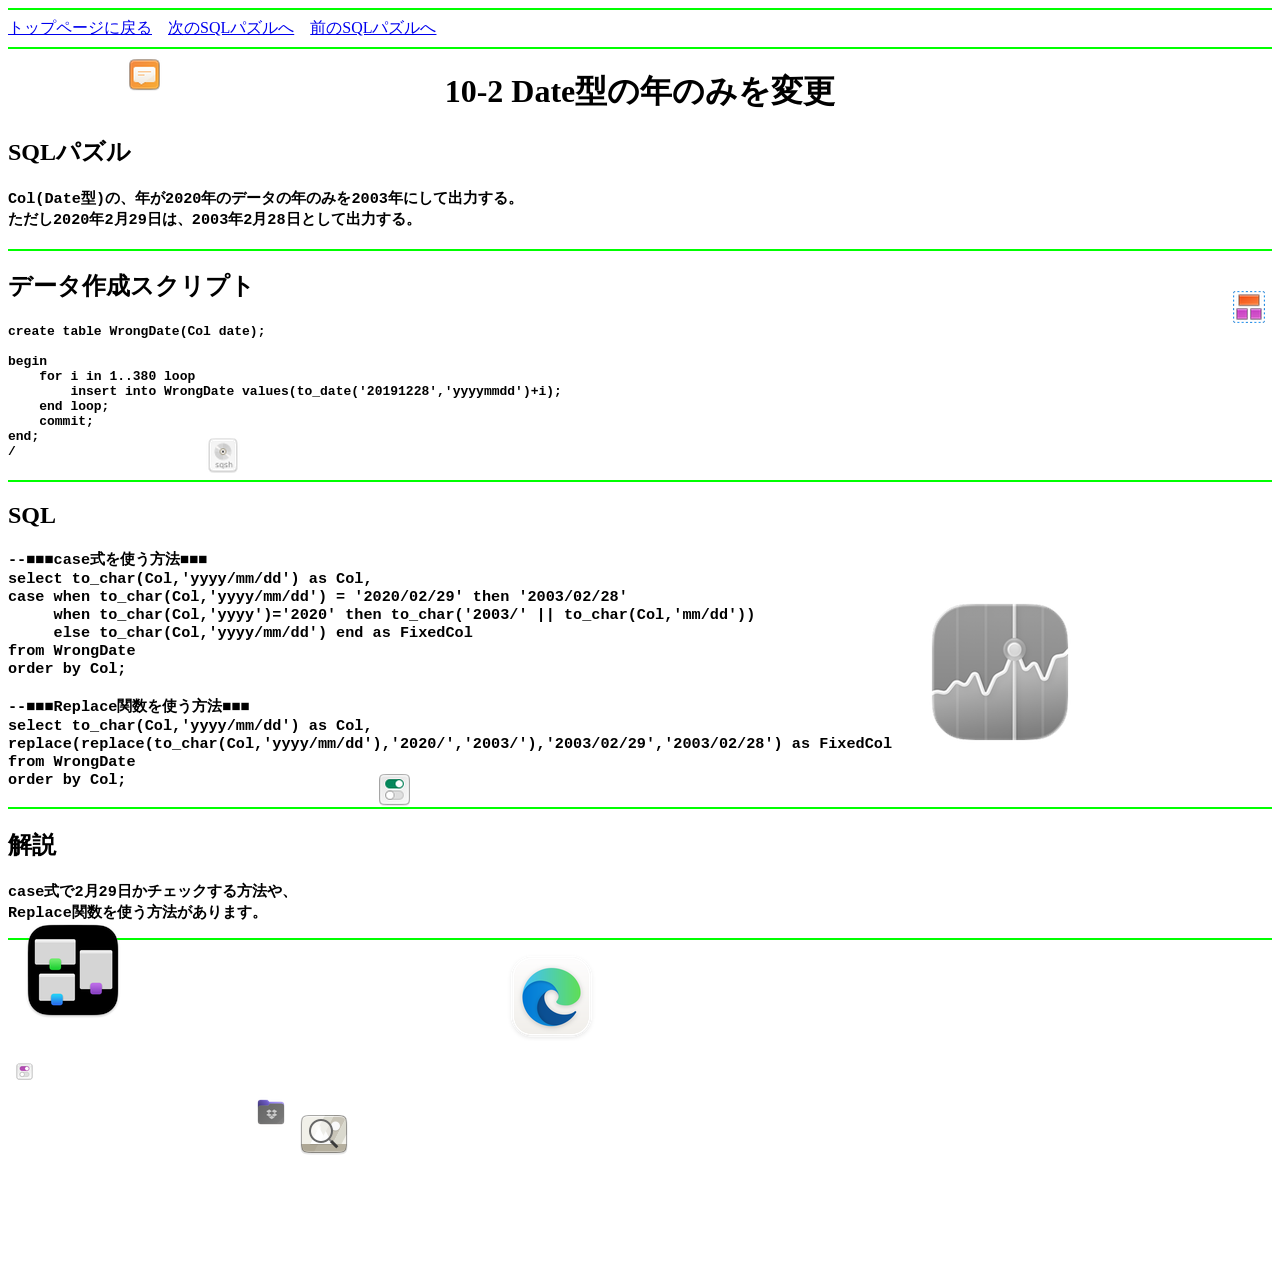 The height and width of the screenshot is (1274, 1280). What do you see at coordinates (144, 74) in the screenshot?
I see `open empathy messaging app` at bounding box center [144, 74].